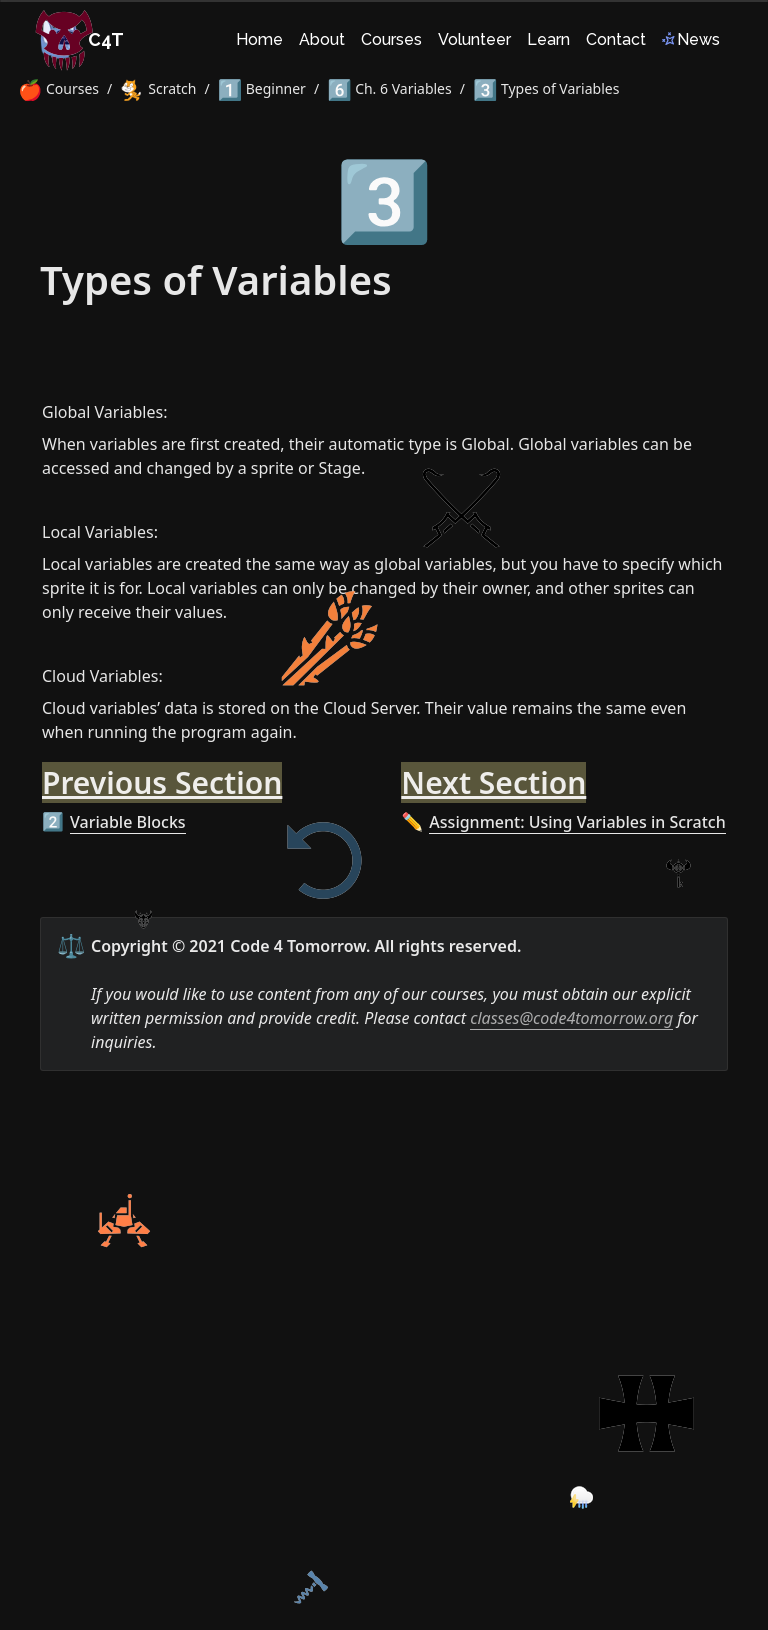 The height and width of the screenshot is (1630, 768). Describe the element at coordinates (678, 873) in the screenshot. I see `access boss level or final challenge` at that location.